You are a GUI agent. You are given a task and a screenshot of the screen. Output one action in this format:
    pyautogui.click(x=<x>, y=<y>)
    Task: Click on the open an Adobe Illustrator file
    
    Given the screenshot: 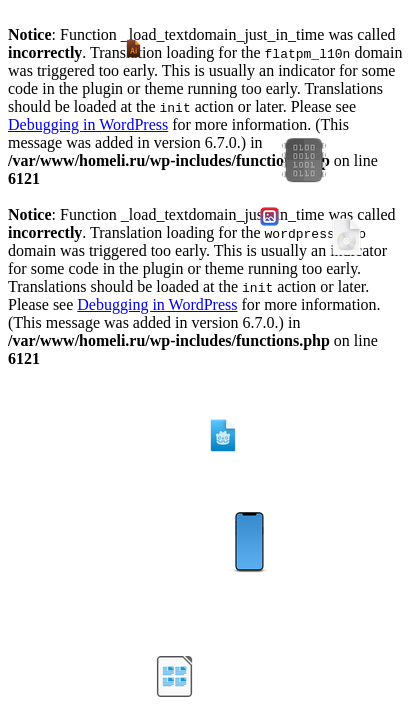 What is the action you would take?
    pyautogui.click(x=133, y=48)
    